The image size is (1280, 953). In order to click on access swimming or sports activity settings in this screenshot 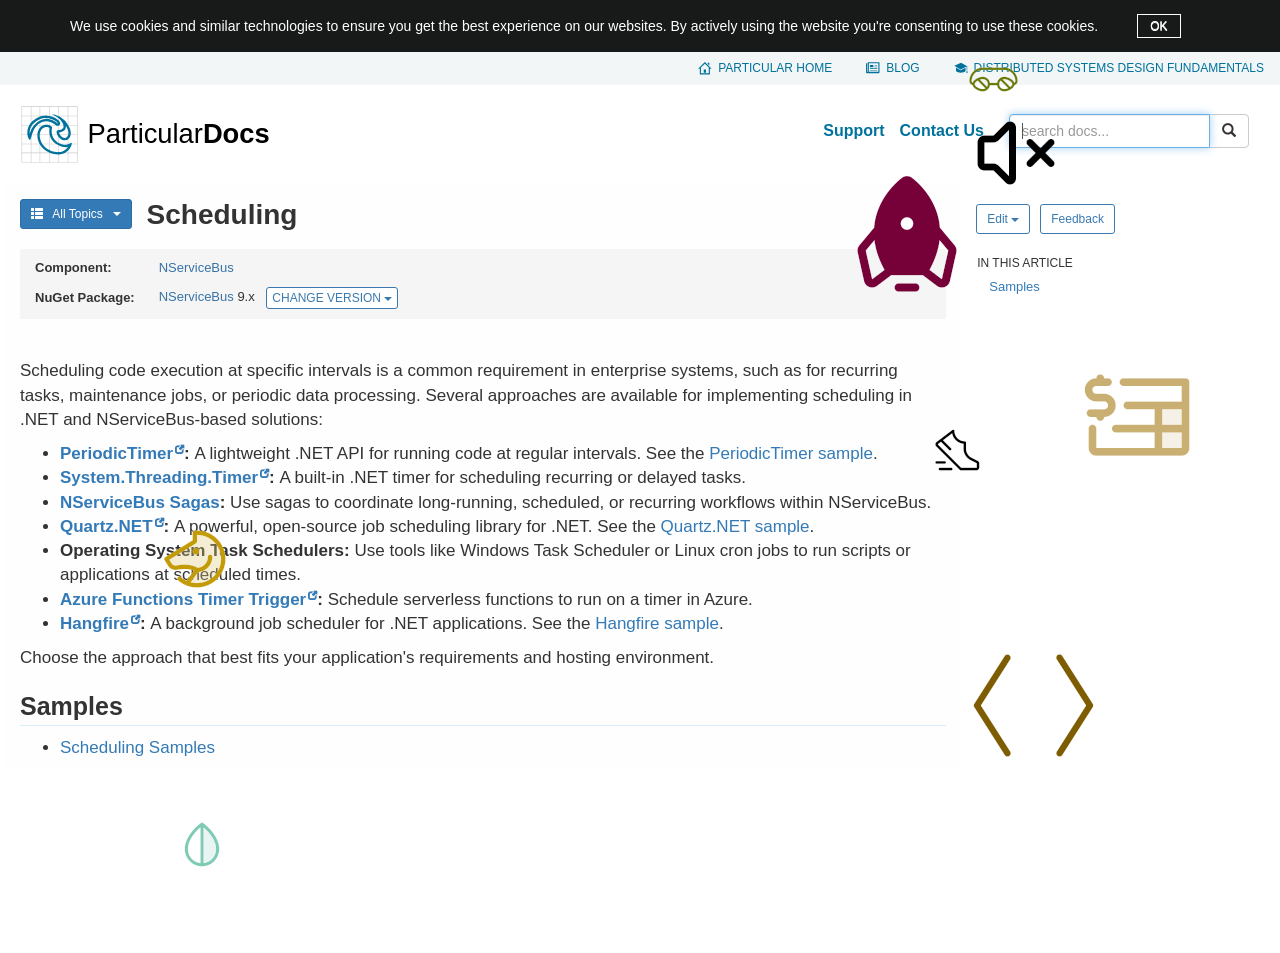, I will do `click(993, 79)`.